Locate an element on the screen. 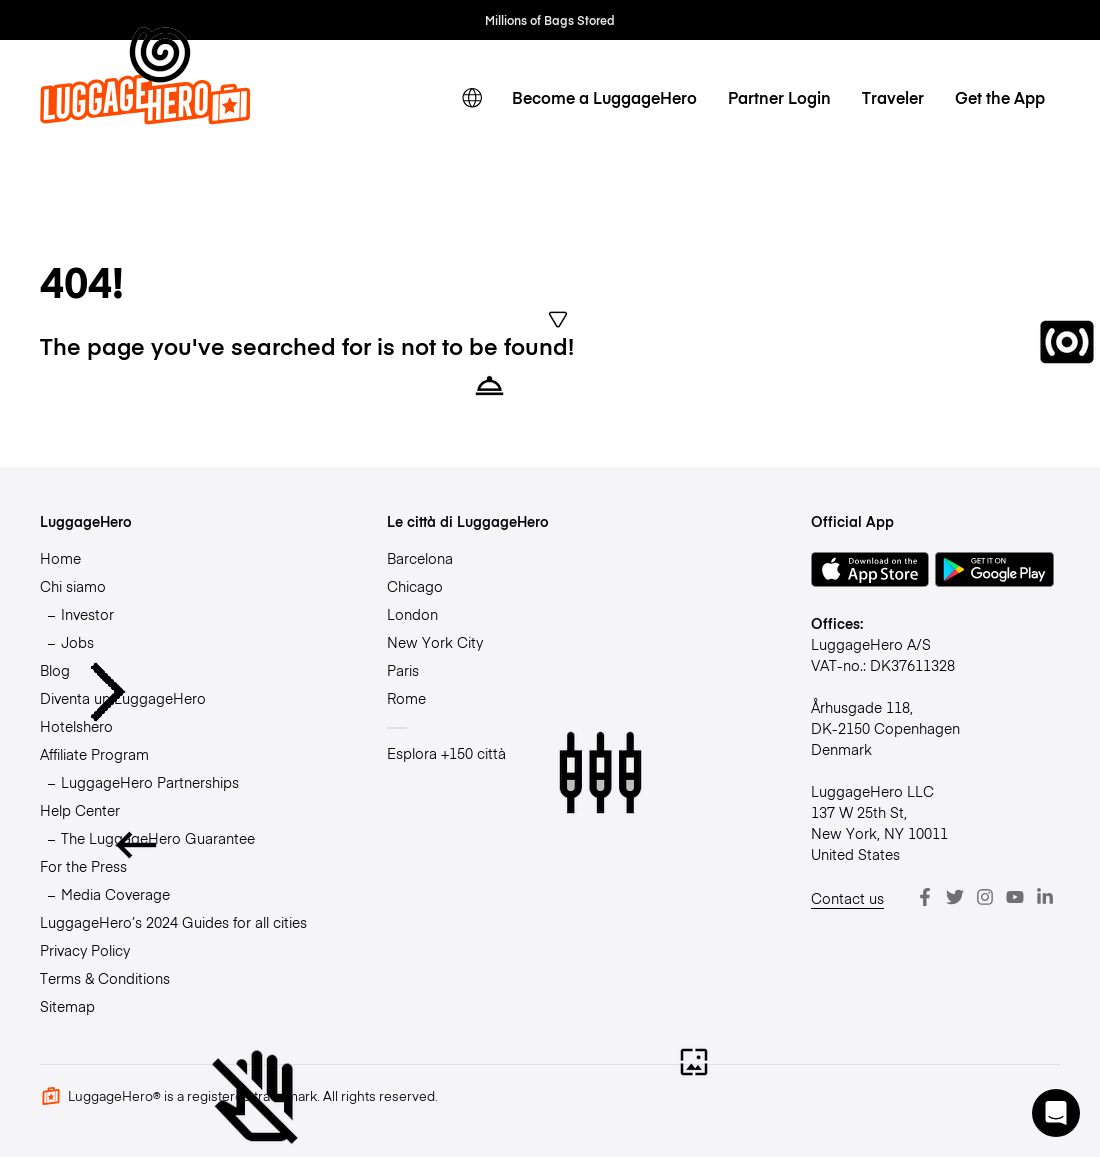  expand dropdown menu is located at coordinates (558, 319).